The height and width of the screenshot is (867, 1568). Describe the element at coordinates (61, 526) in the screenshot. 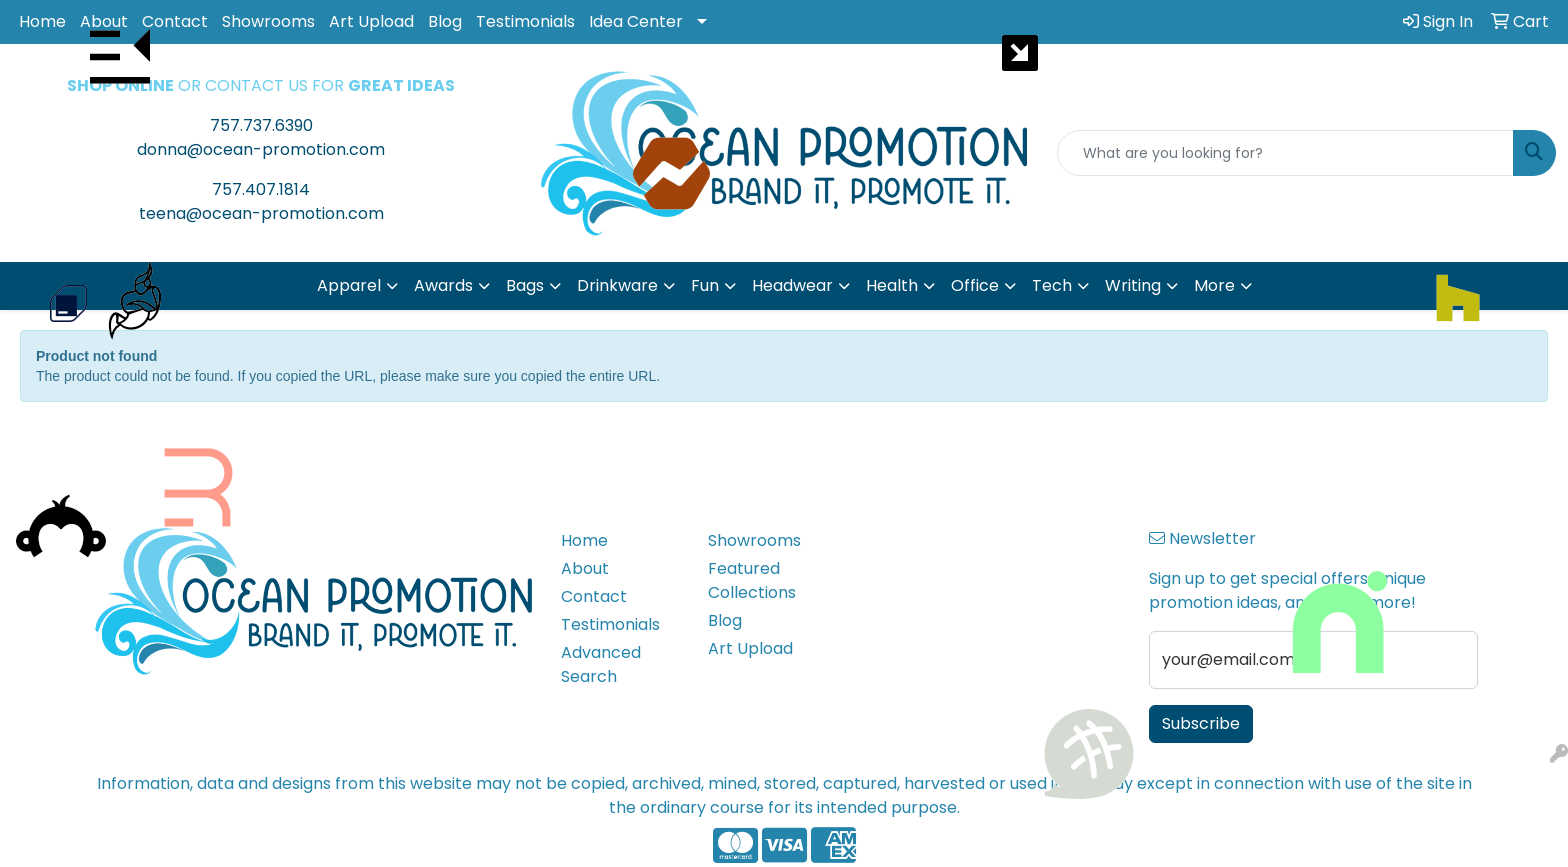

I see `open SurveyMonkey app` at that location.